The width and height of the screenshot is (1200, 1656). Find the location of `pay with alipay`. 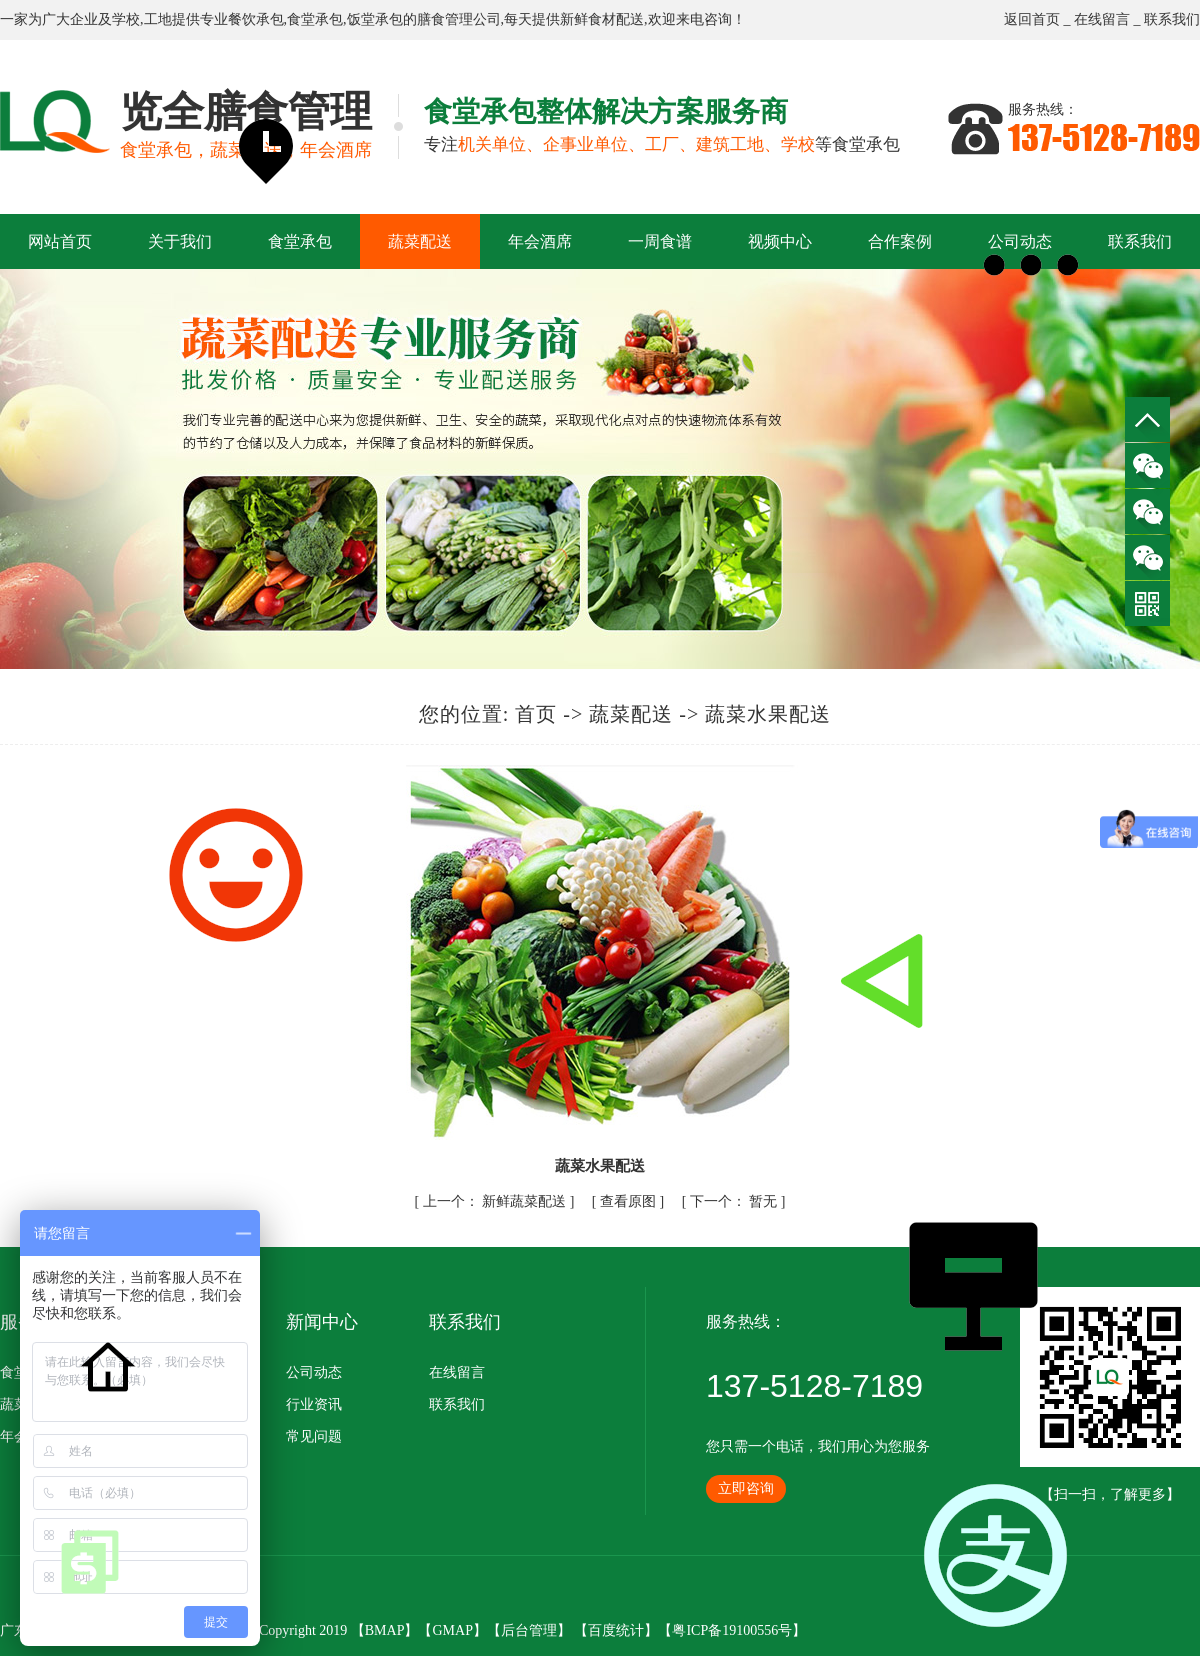

pay with alipay is located at coordinates (995, 1555).